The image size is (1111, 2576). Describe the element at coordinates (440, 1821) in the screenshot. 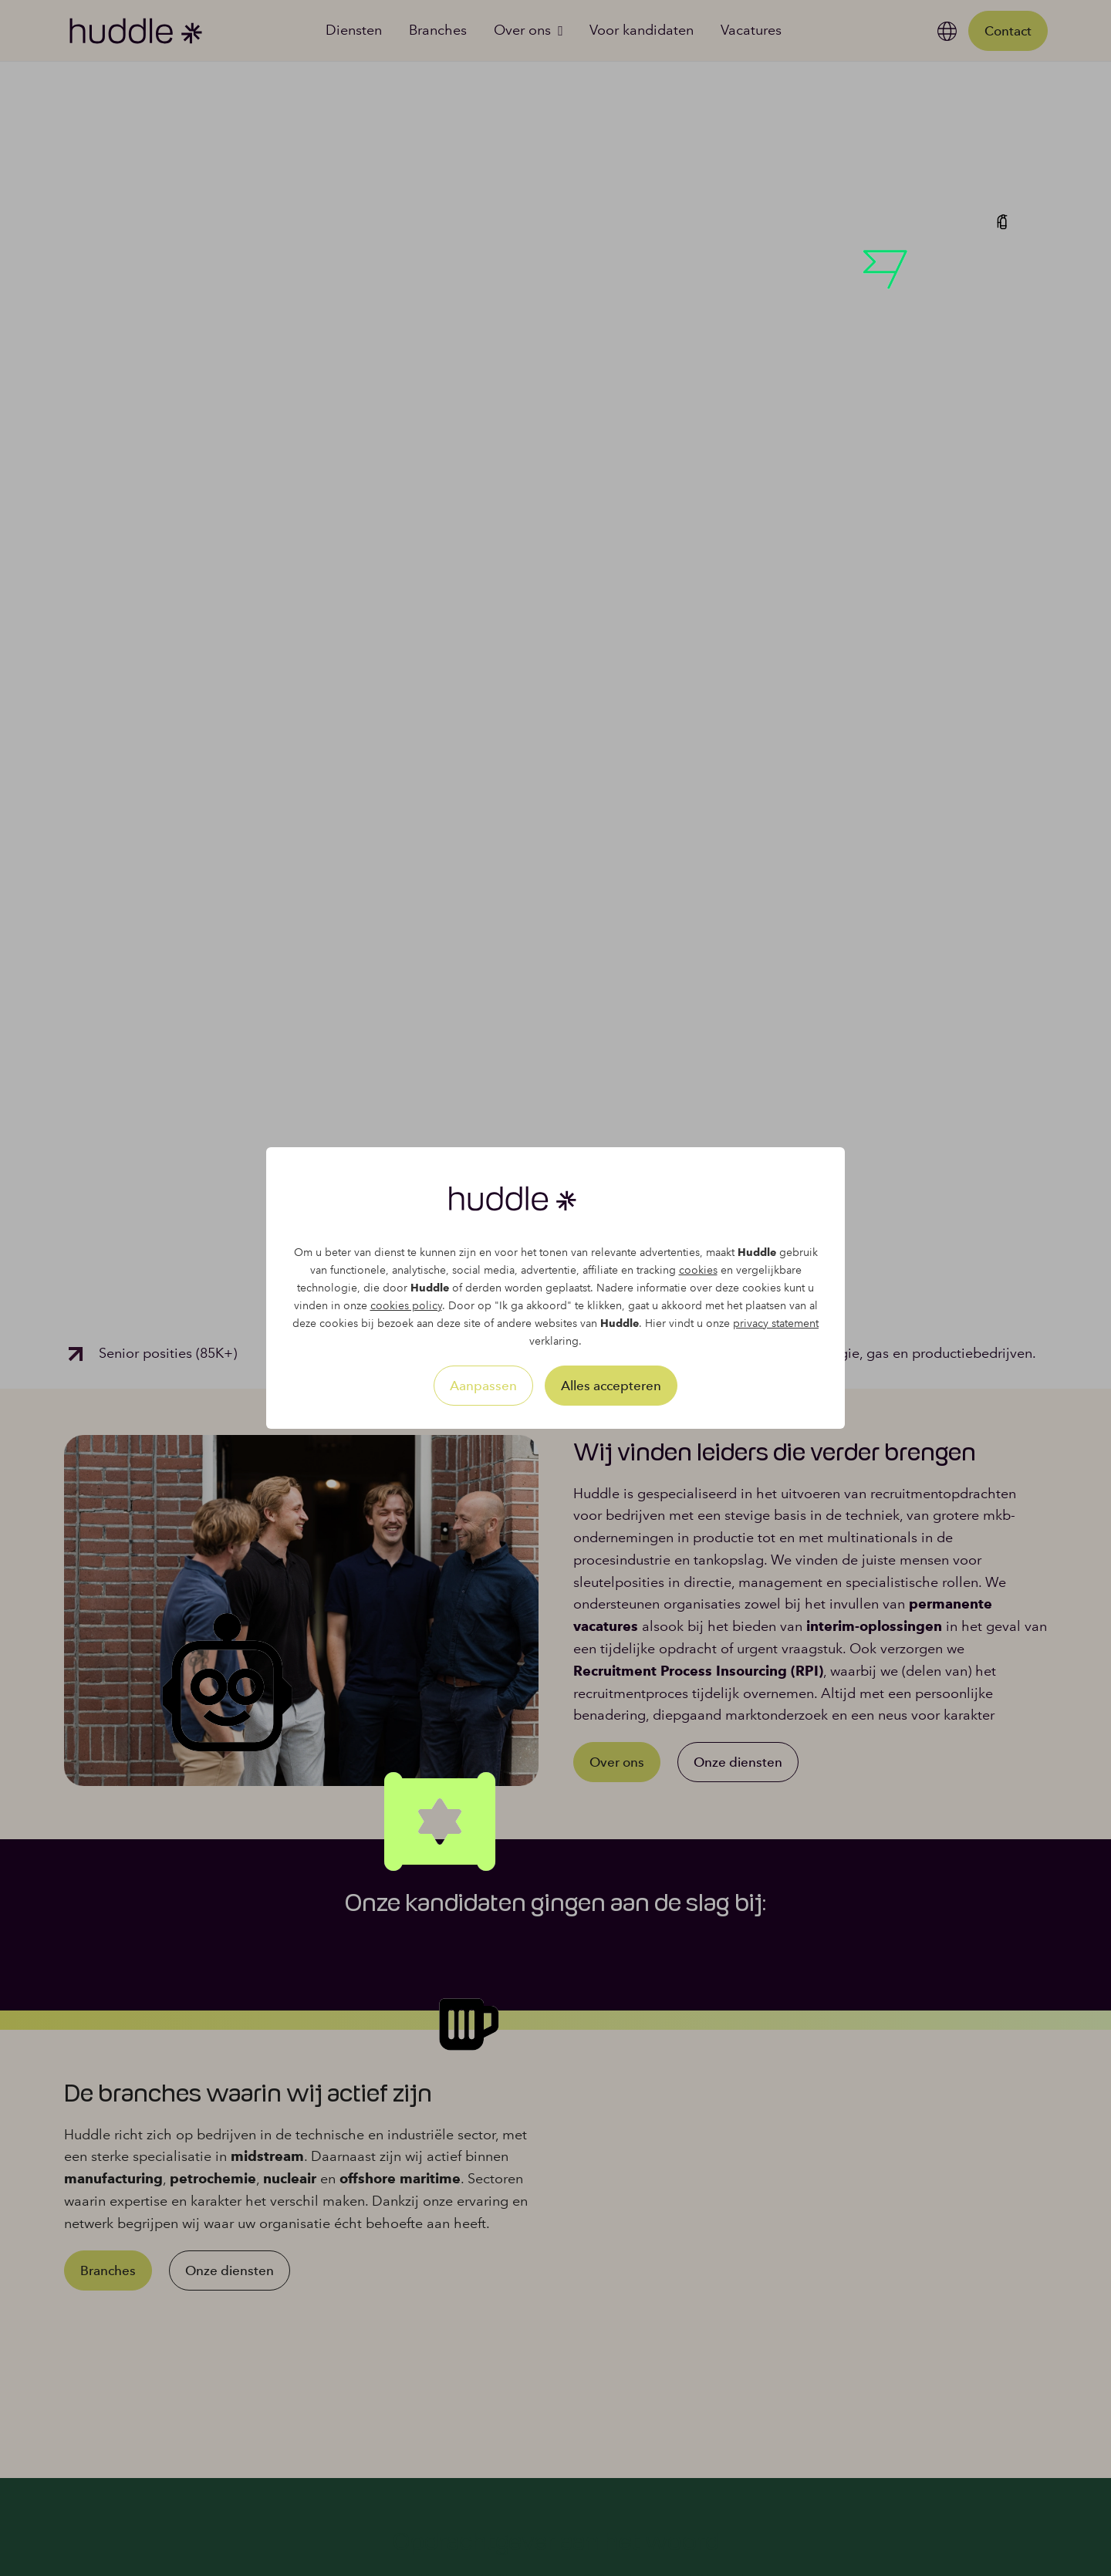

I see `access jewish religious texts or torah content` at that location.